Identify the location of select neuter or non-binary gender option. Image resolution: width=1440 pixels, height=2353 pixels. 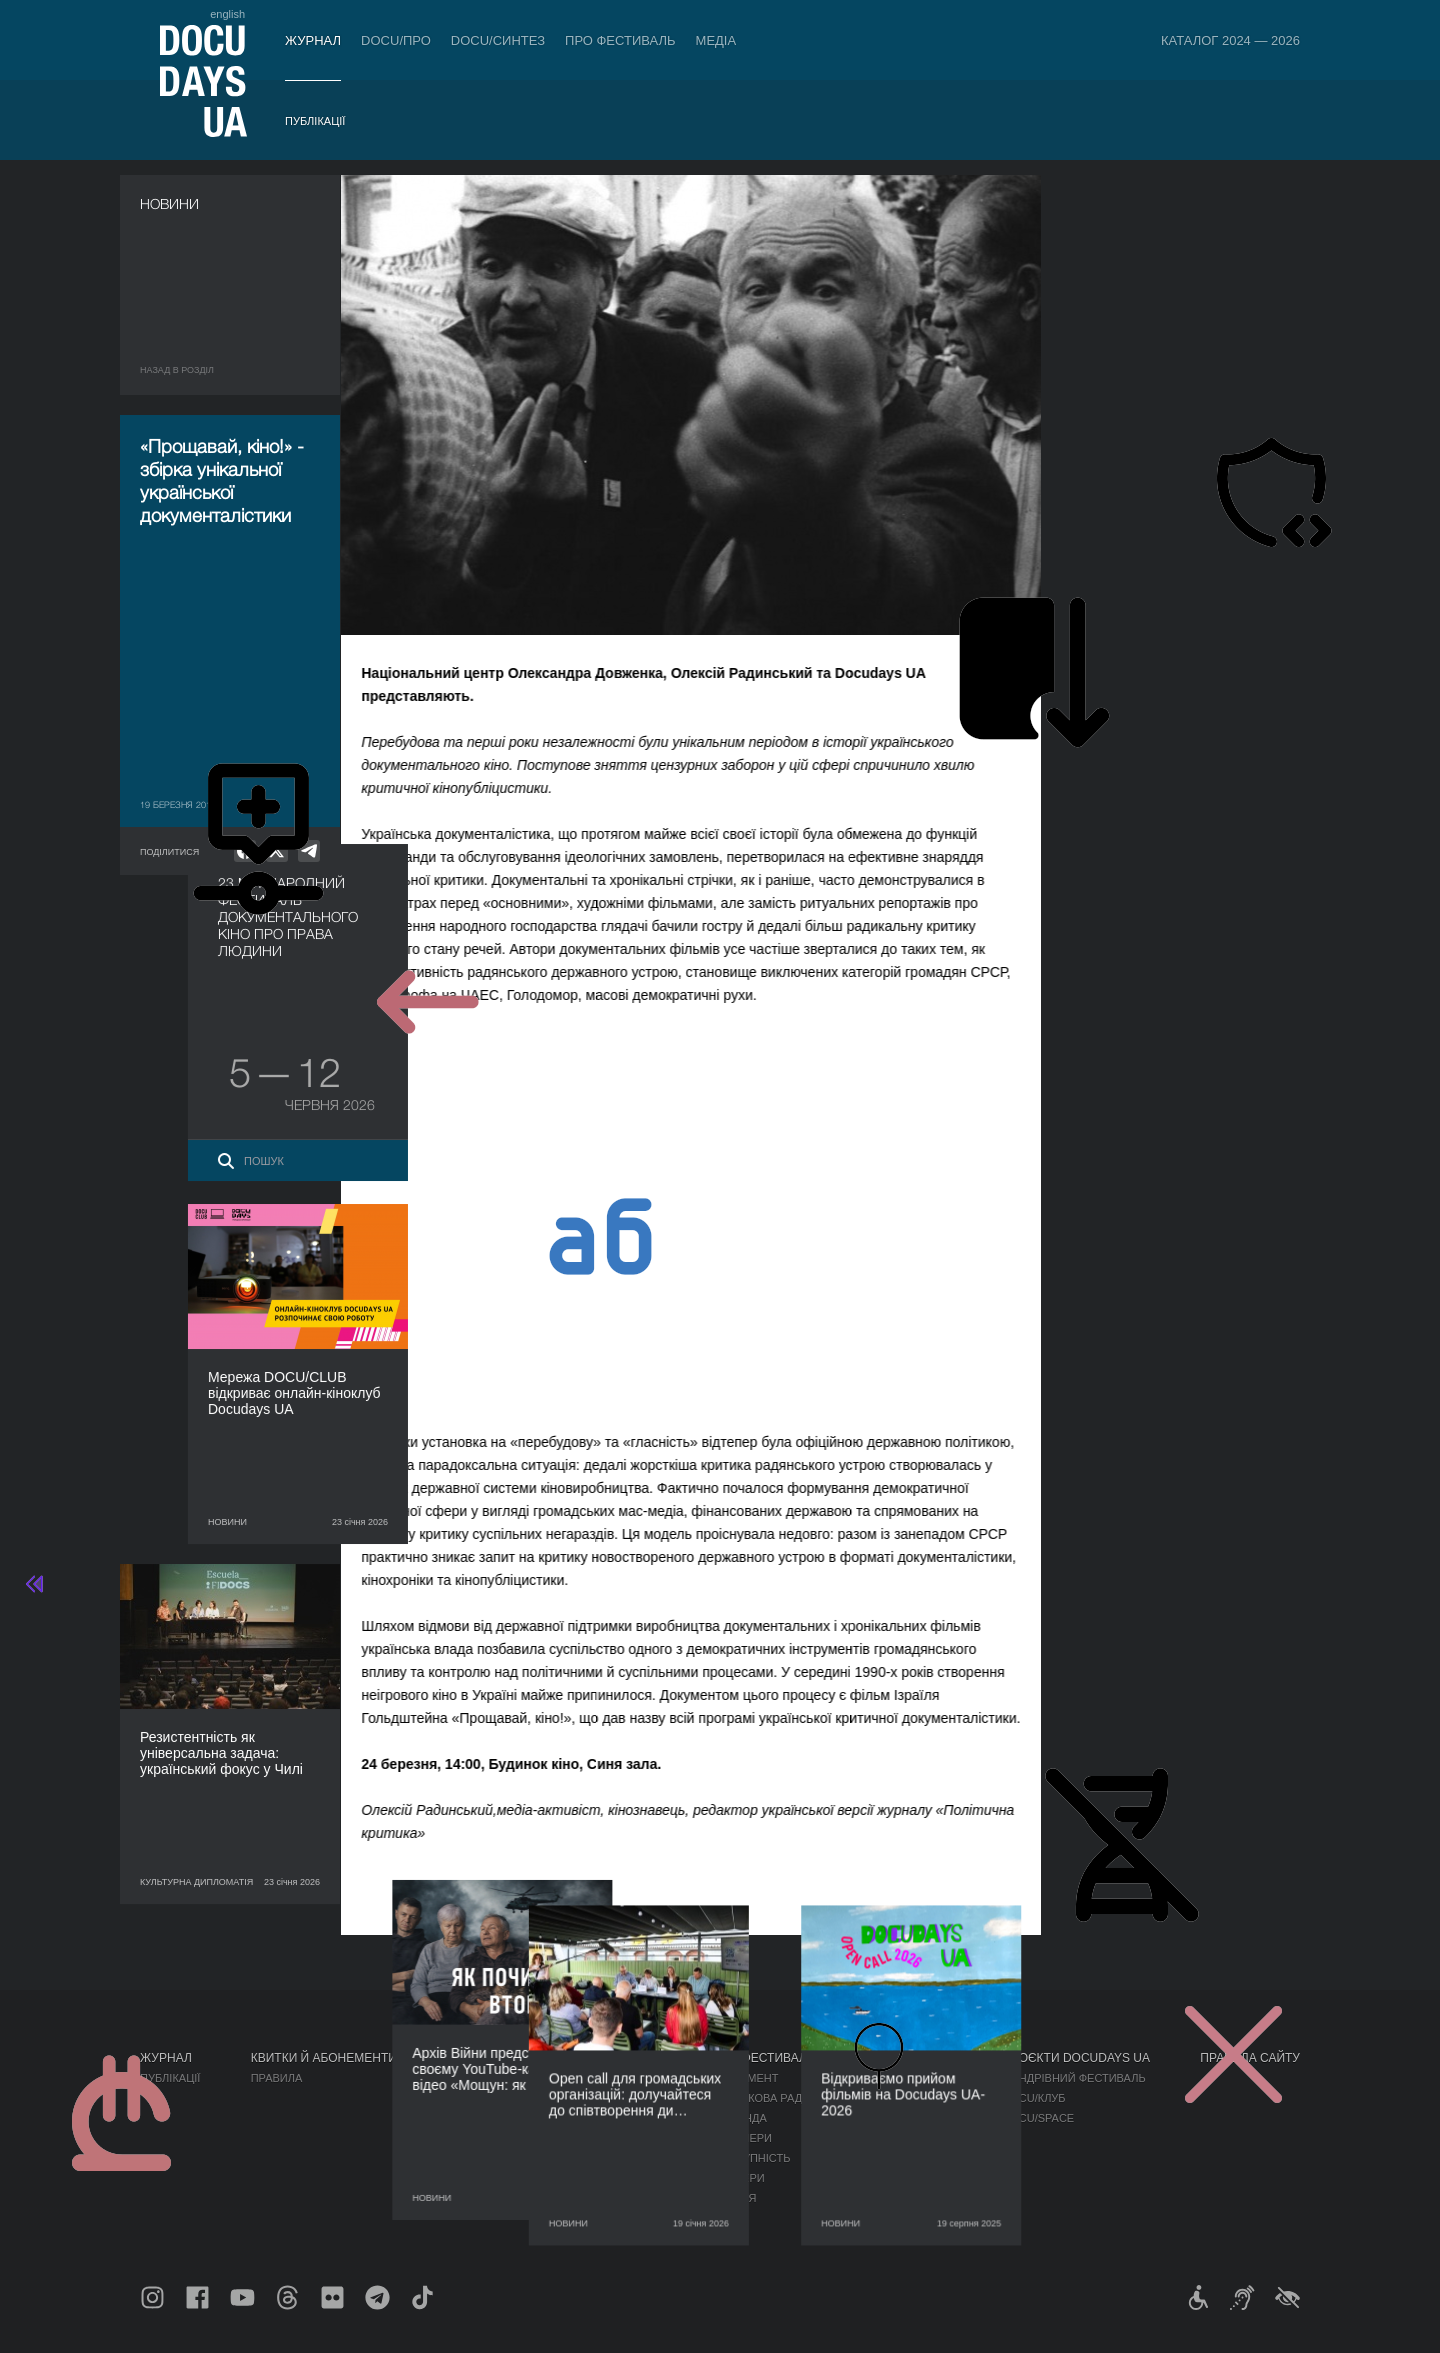
(879, 2055).